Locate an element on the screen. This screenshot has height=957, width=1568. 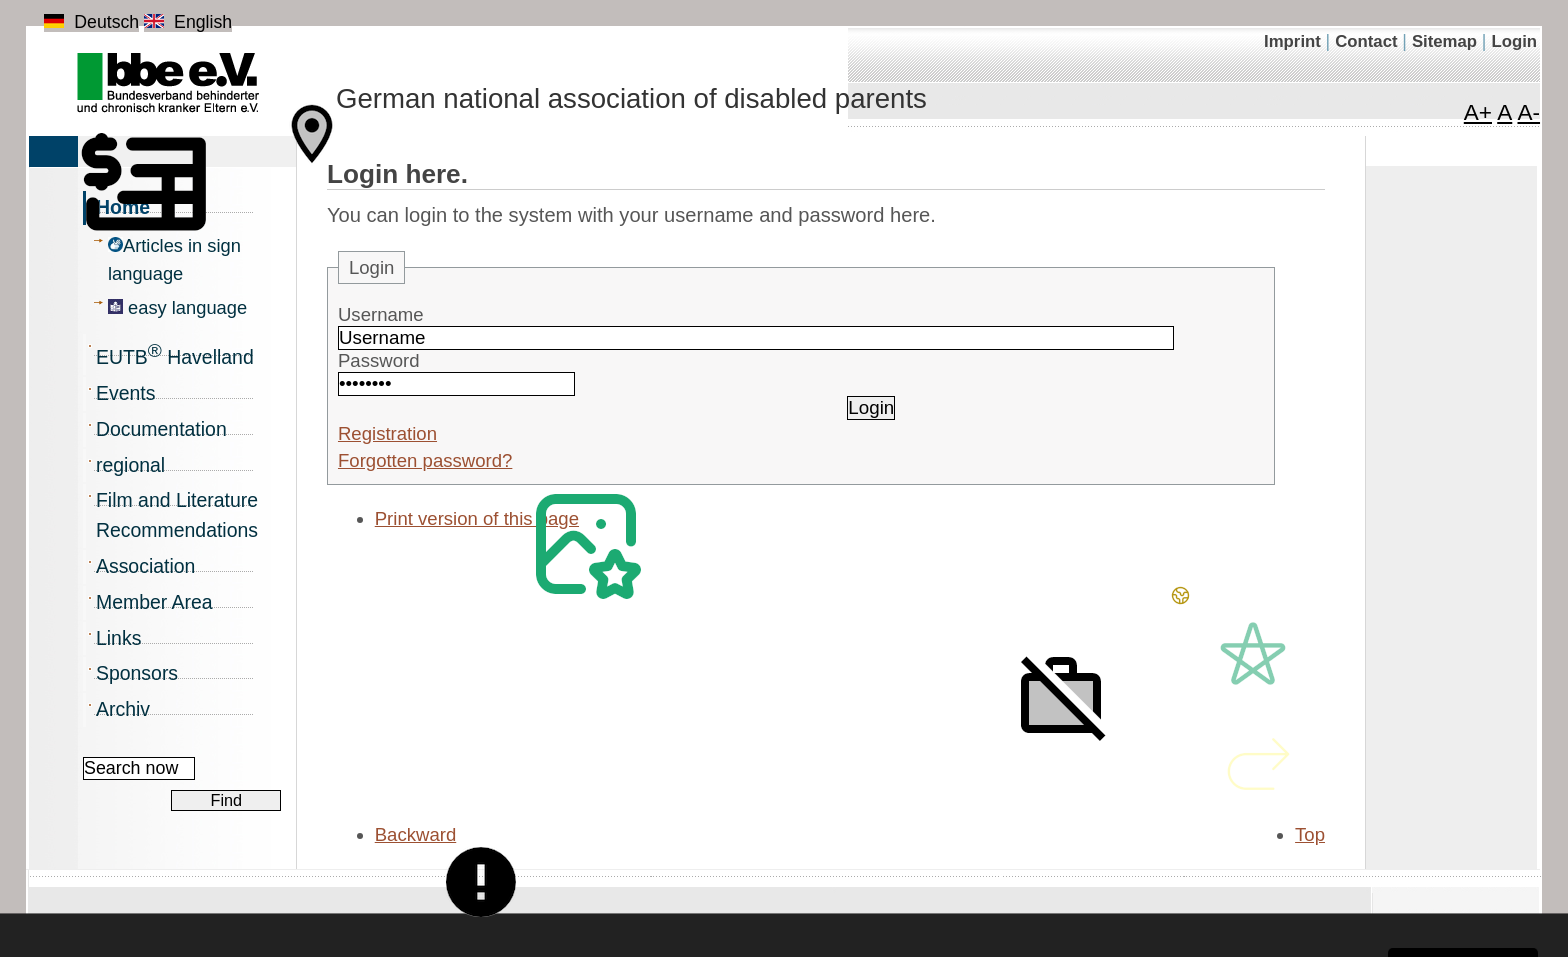
switch to global or worldwide view is located at coordinates (1180, 595).